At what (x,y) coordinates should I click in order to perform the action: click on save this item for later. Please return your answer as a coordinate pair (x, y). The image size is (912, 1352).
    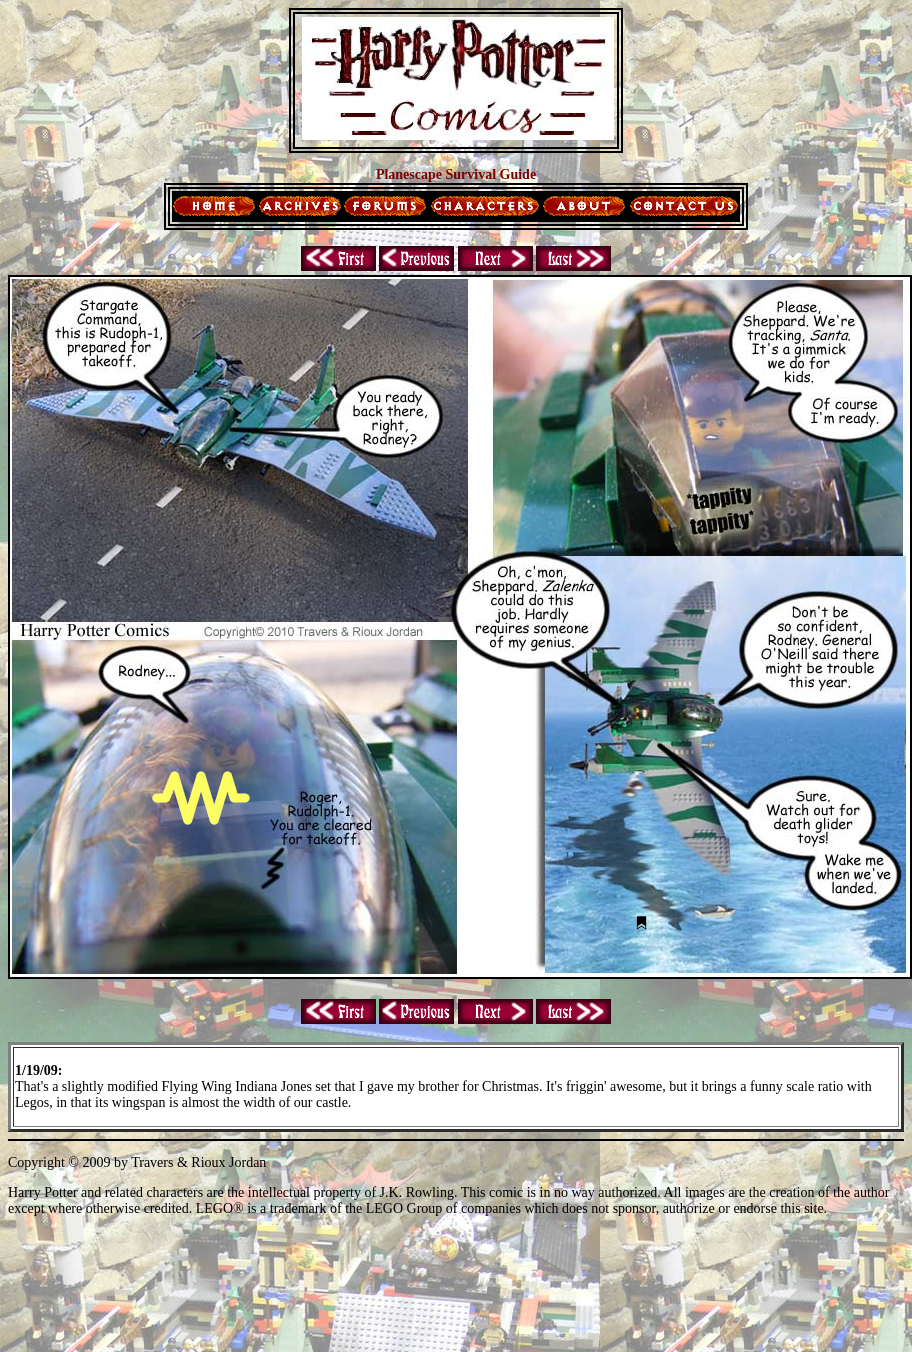
    Looking at the image, I should click on (641, 922).